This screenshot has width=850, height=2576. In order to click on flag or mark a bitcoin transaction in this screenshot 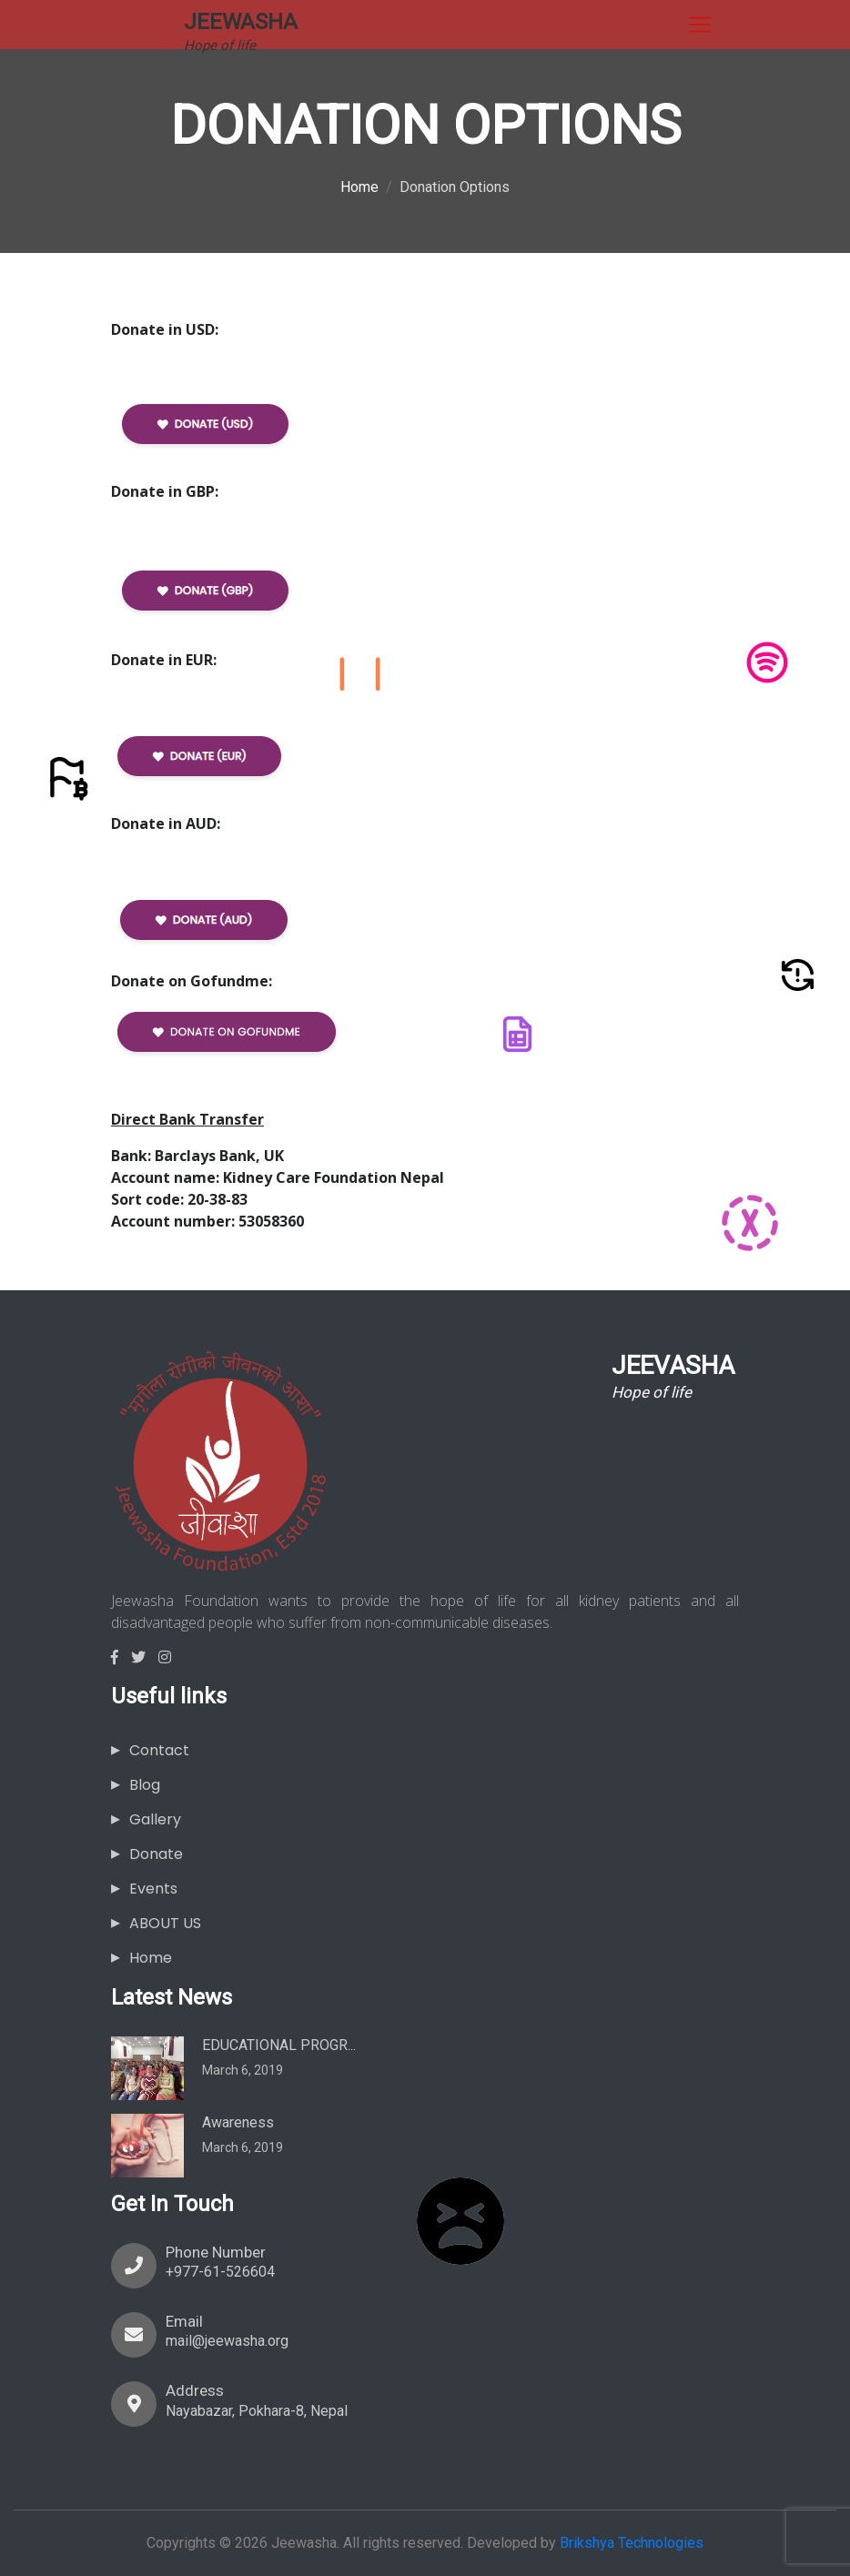, I will do `click(66, 776)`.